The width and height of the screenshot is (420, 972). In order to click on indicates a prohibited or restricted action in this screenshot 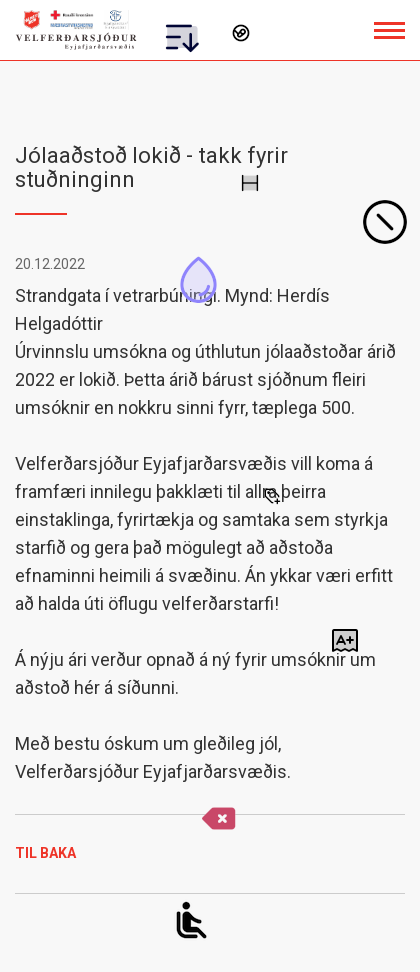, I will do `click(385, 222)`.